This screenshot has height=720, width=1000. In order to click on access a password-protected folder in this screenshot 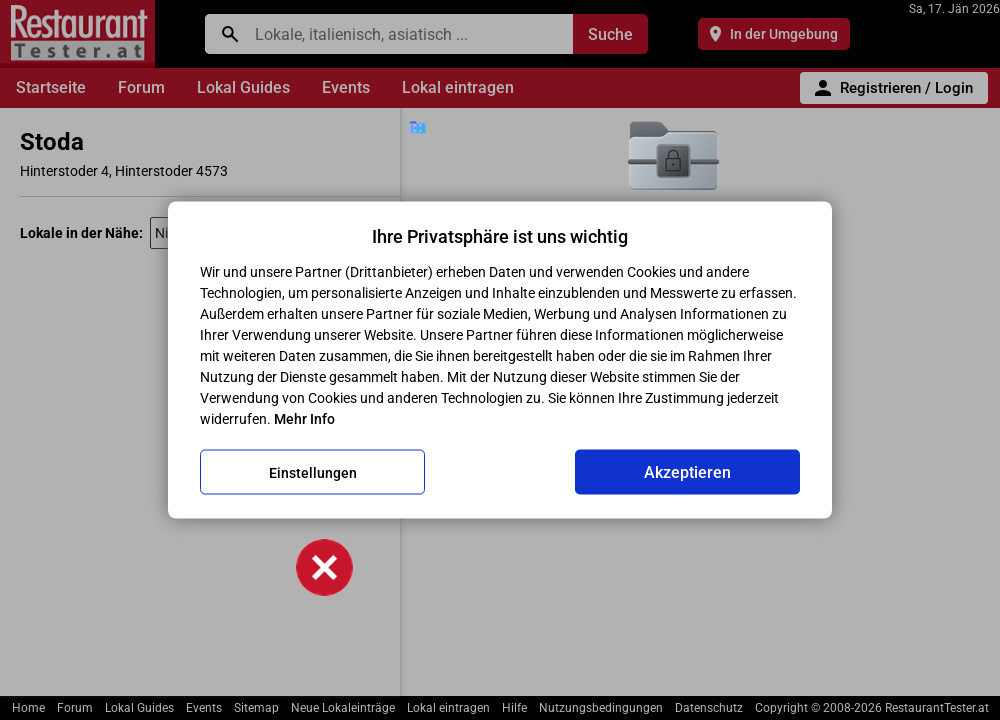, I will do `click(673, 158)`.